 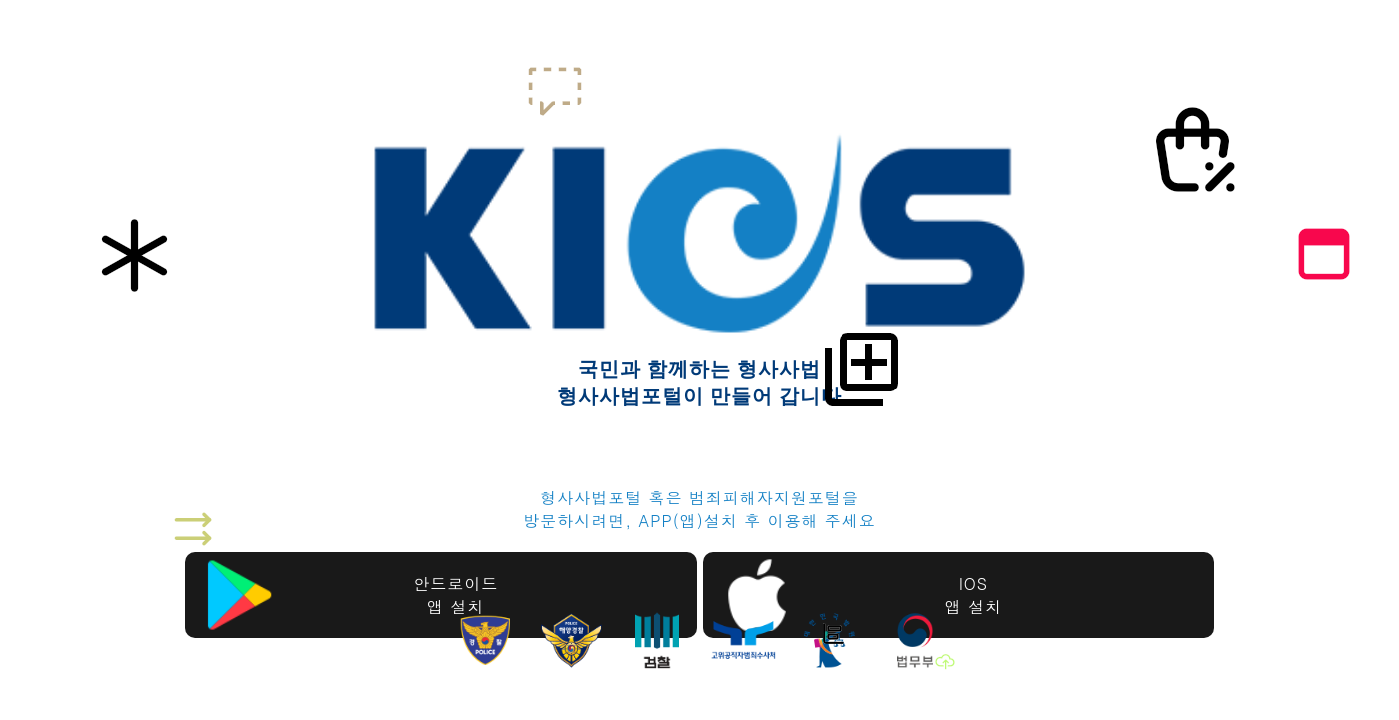 What do you see at coordinates (193, 529) in the screenshot?
I see `move items to the right` at bounding box center [193, 529].